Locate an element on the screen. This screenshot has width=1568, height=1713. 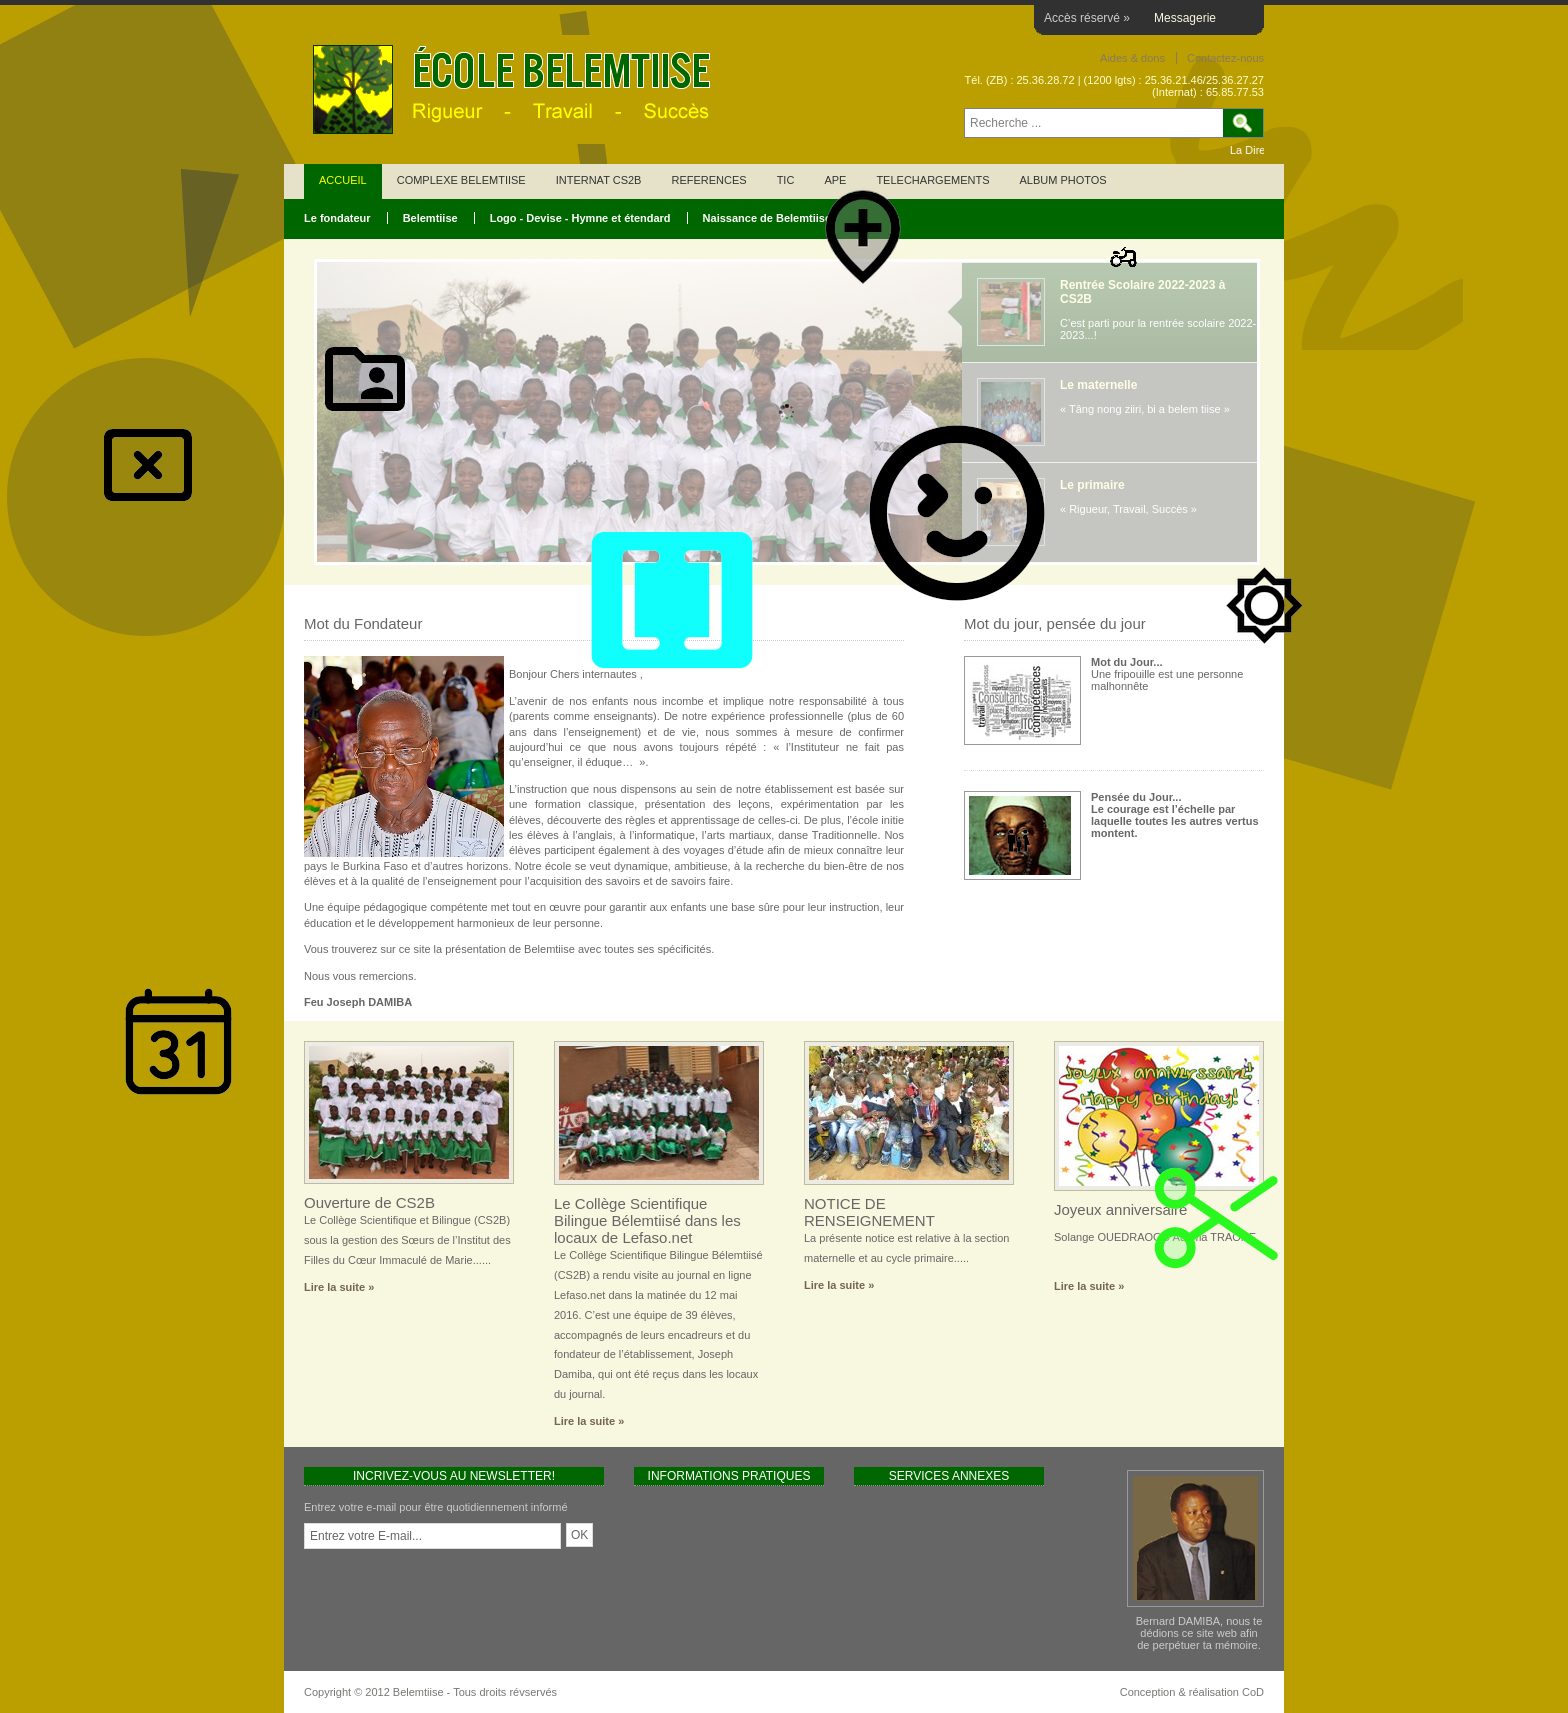
add a new location pin to the map is located at coordinates (863, 237).